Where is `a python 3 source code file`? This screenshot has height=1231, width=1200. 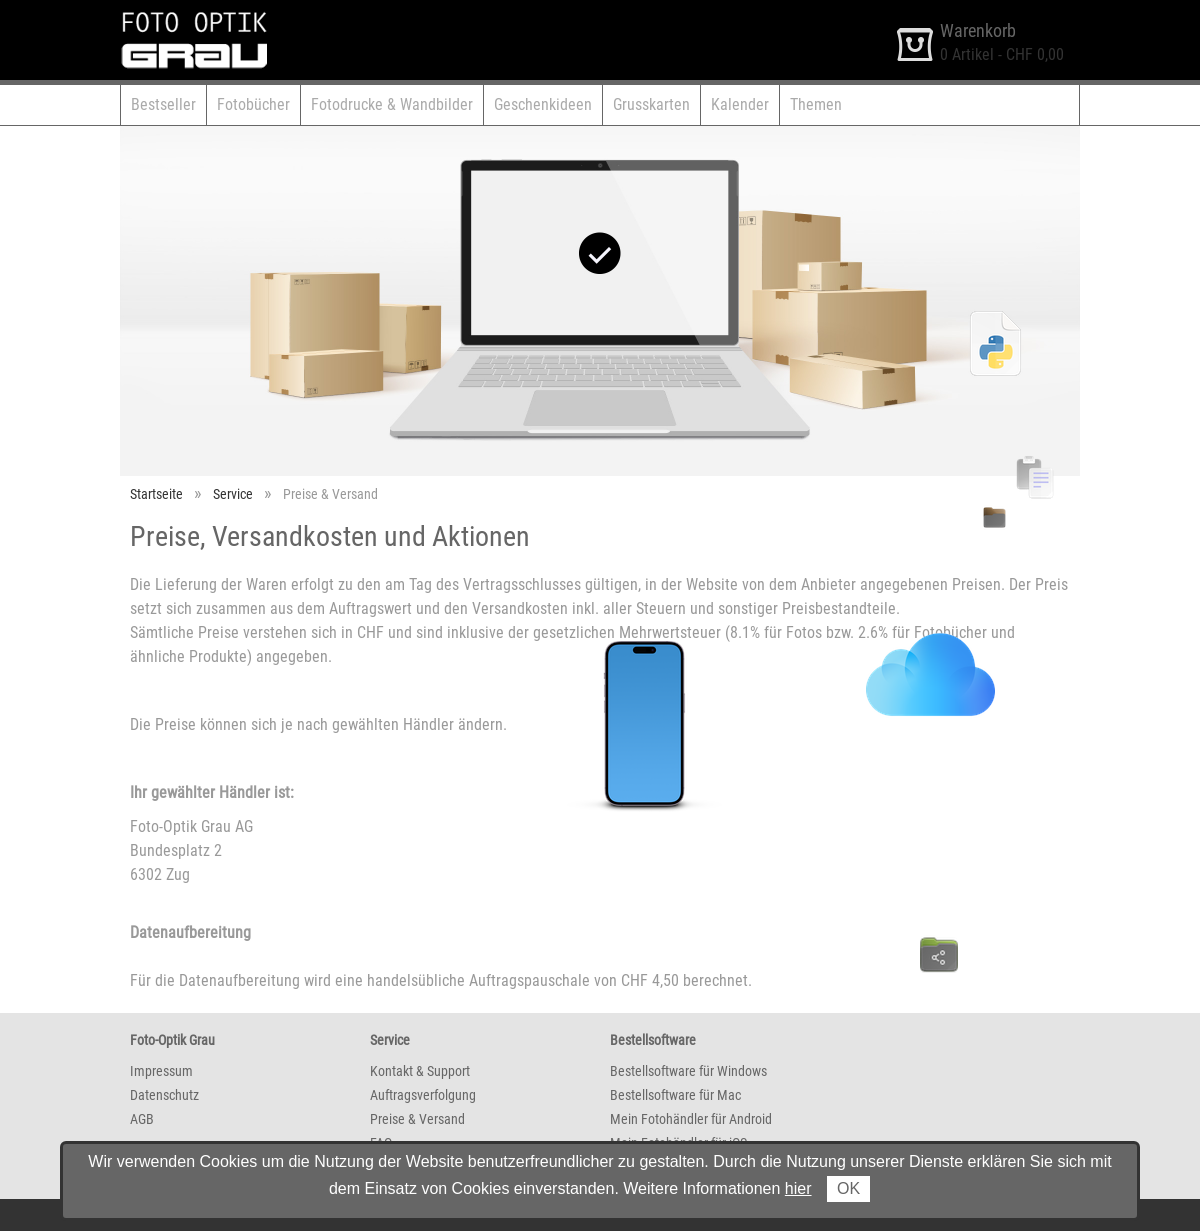
a python 3 source code file is located at coordinates (995, 343).